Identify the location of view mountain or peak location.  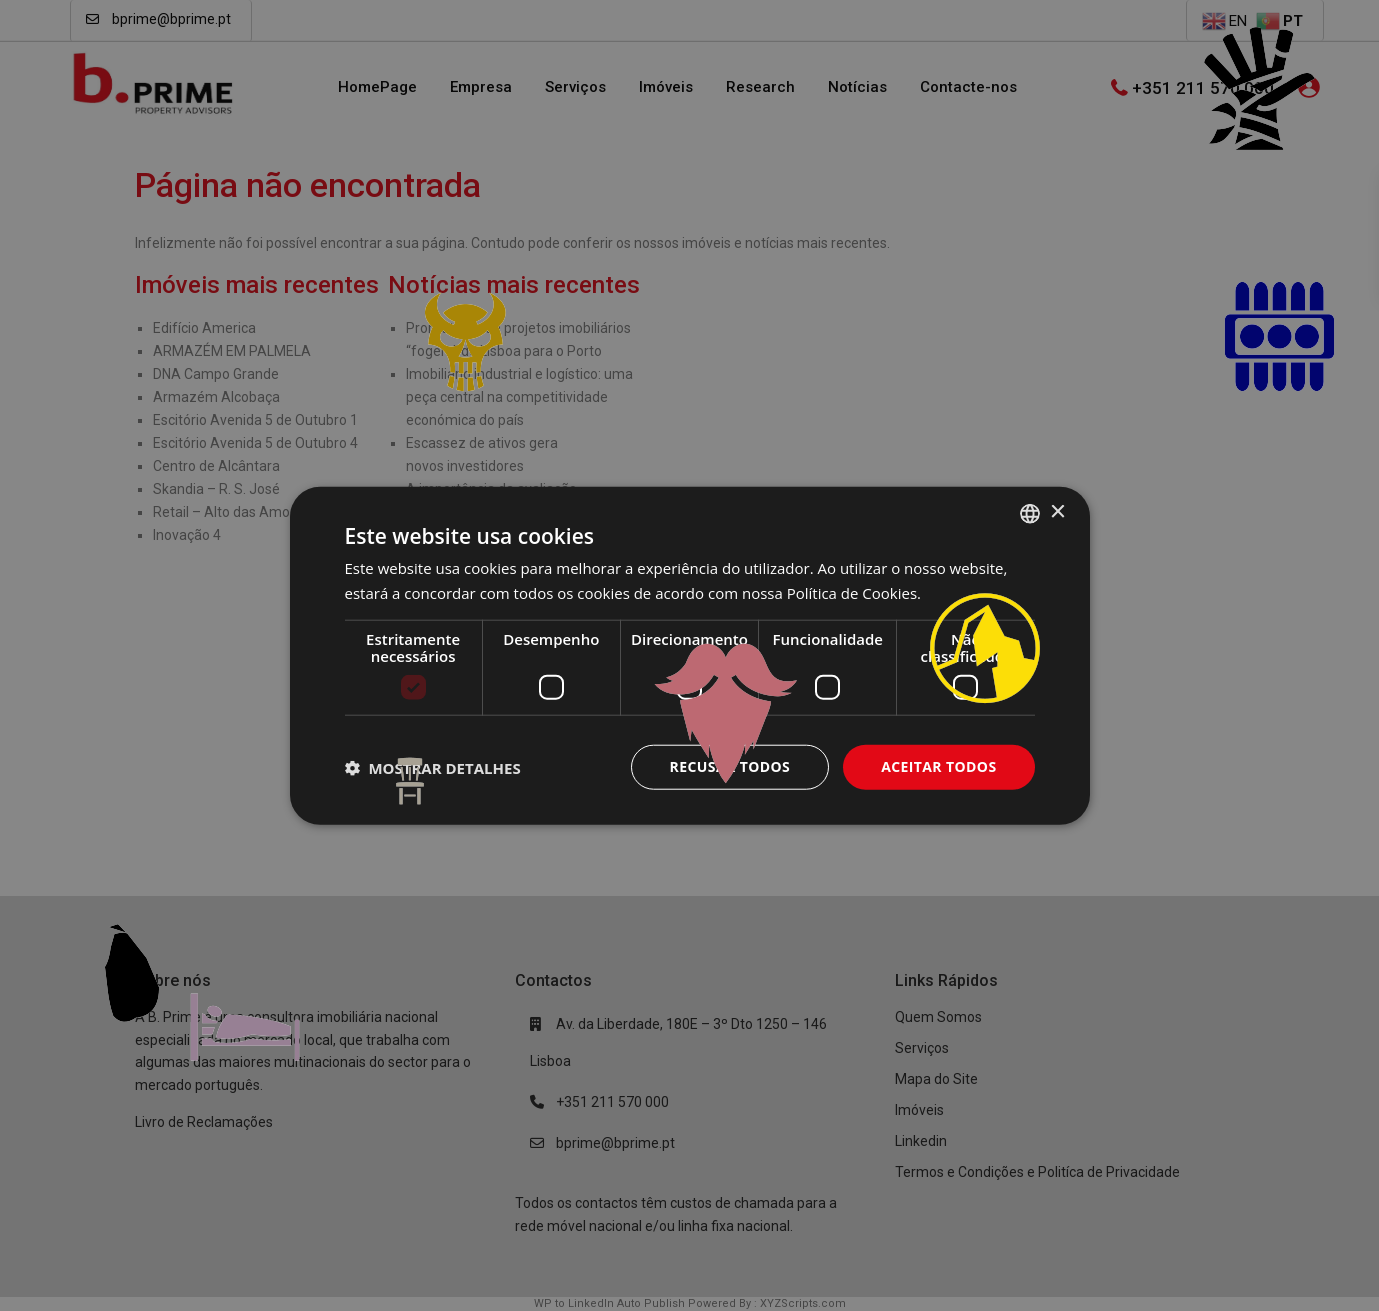
(985, 648).